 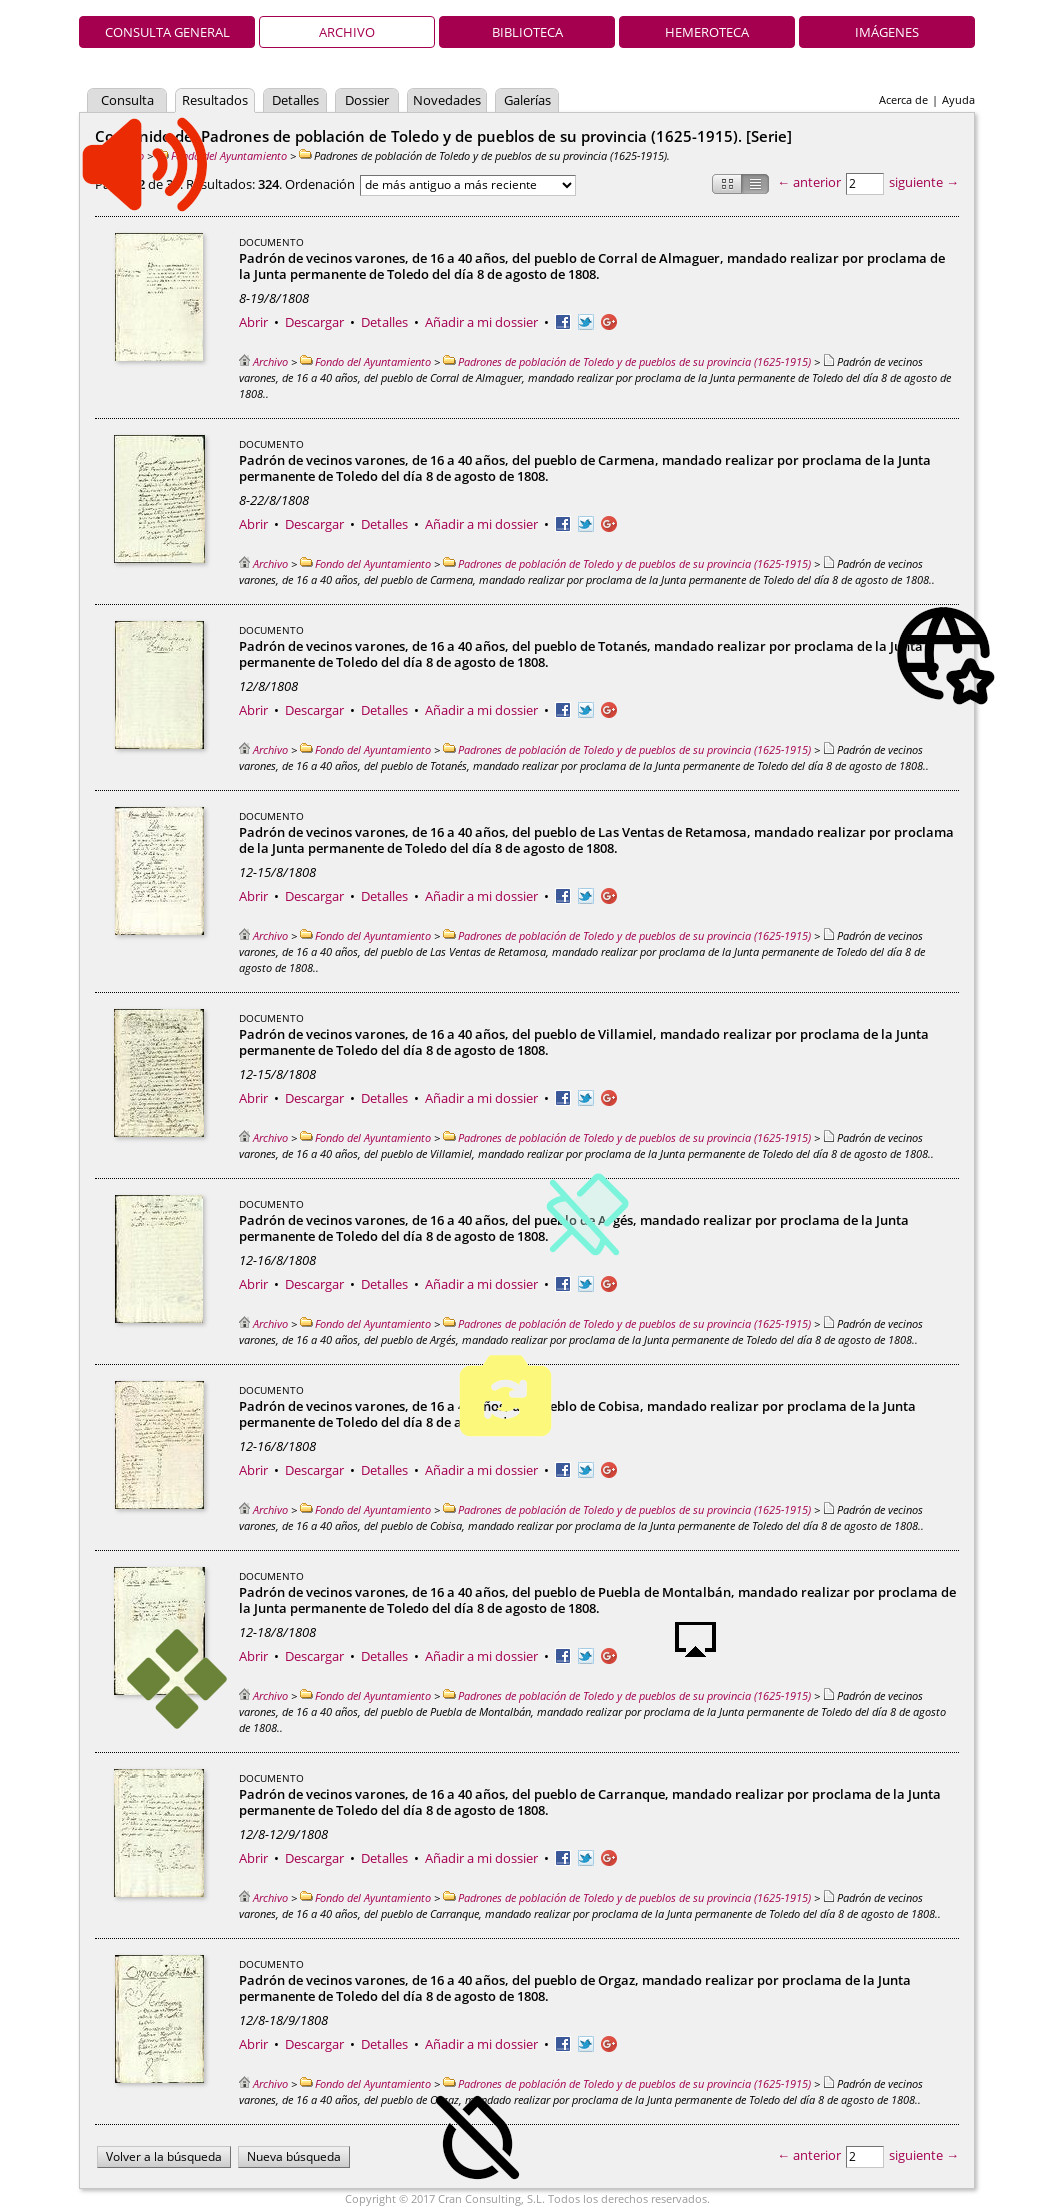 What do you see at coordinates (177, 1679) in the screenshot?
I see `access app dashboard or home screen` at bounding box center [177, 1679].